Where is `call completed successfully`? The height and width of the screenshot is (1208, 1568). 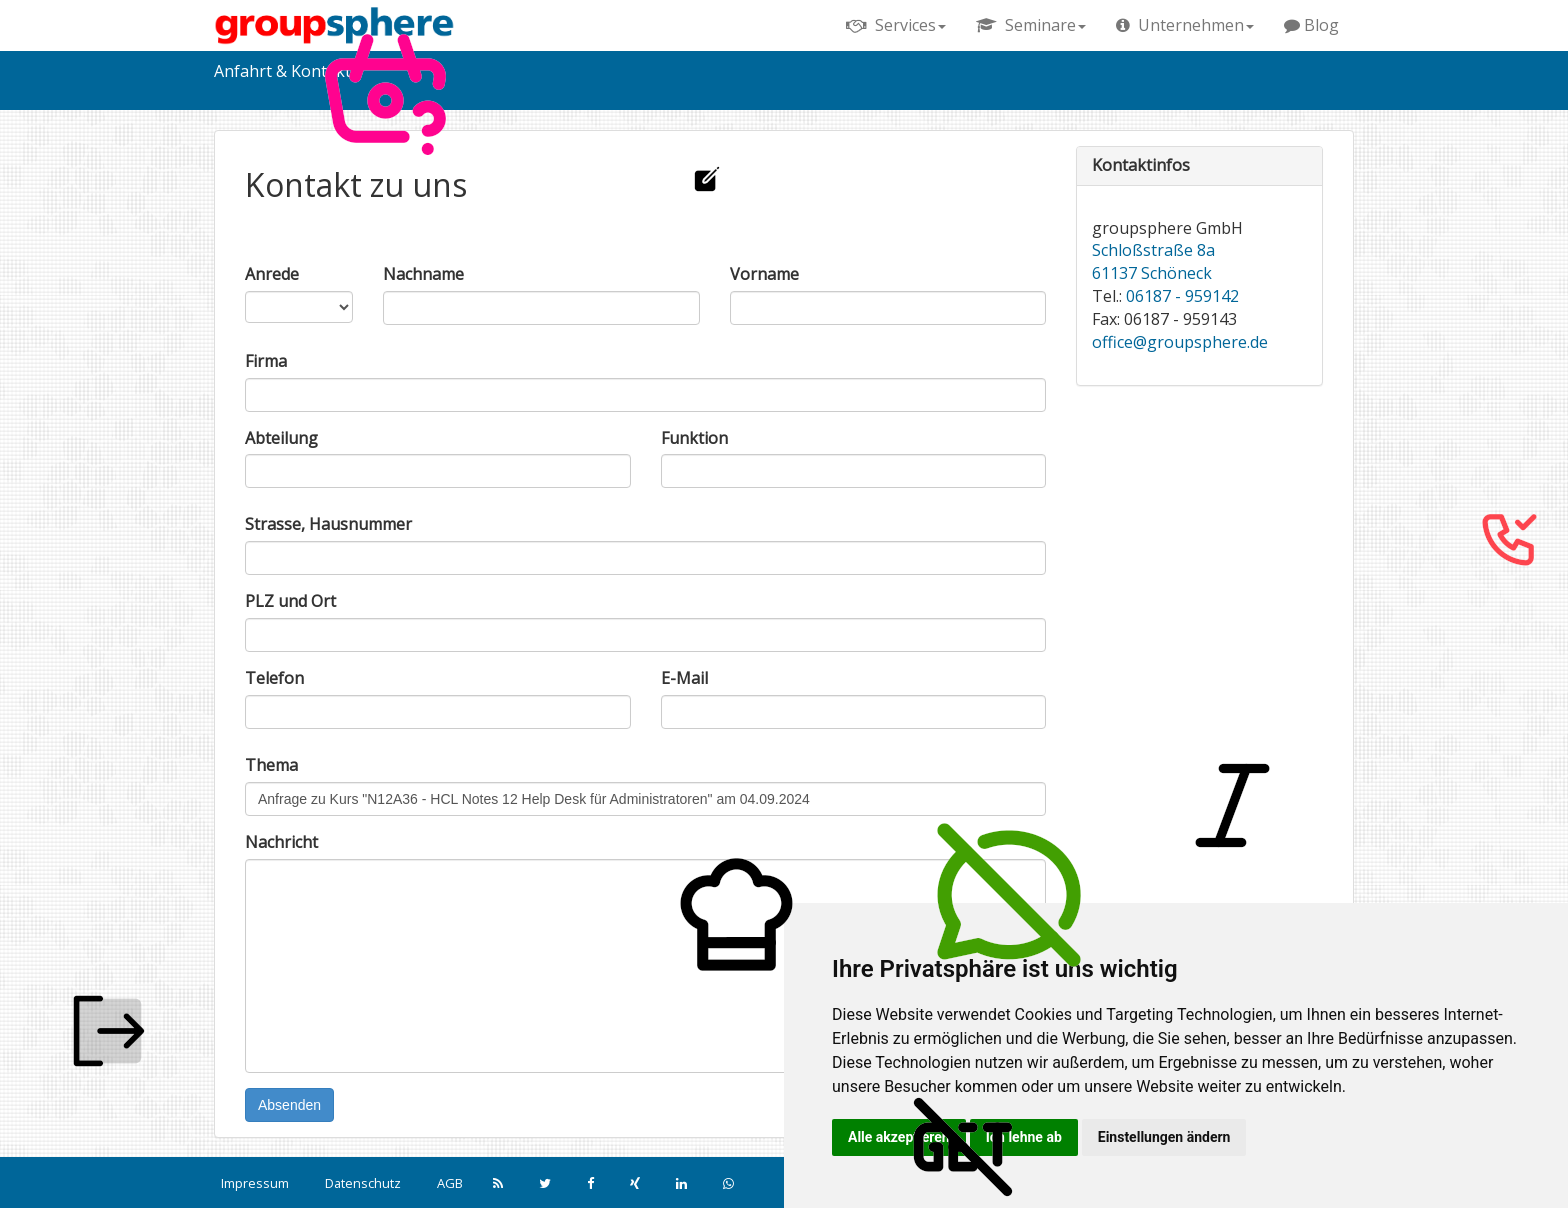
call completed successfully is located at coordinates (1509, 538).